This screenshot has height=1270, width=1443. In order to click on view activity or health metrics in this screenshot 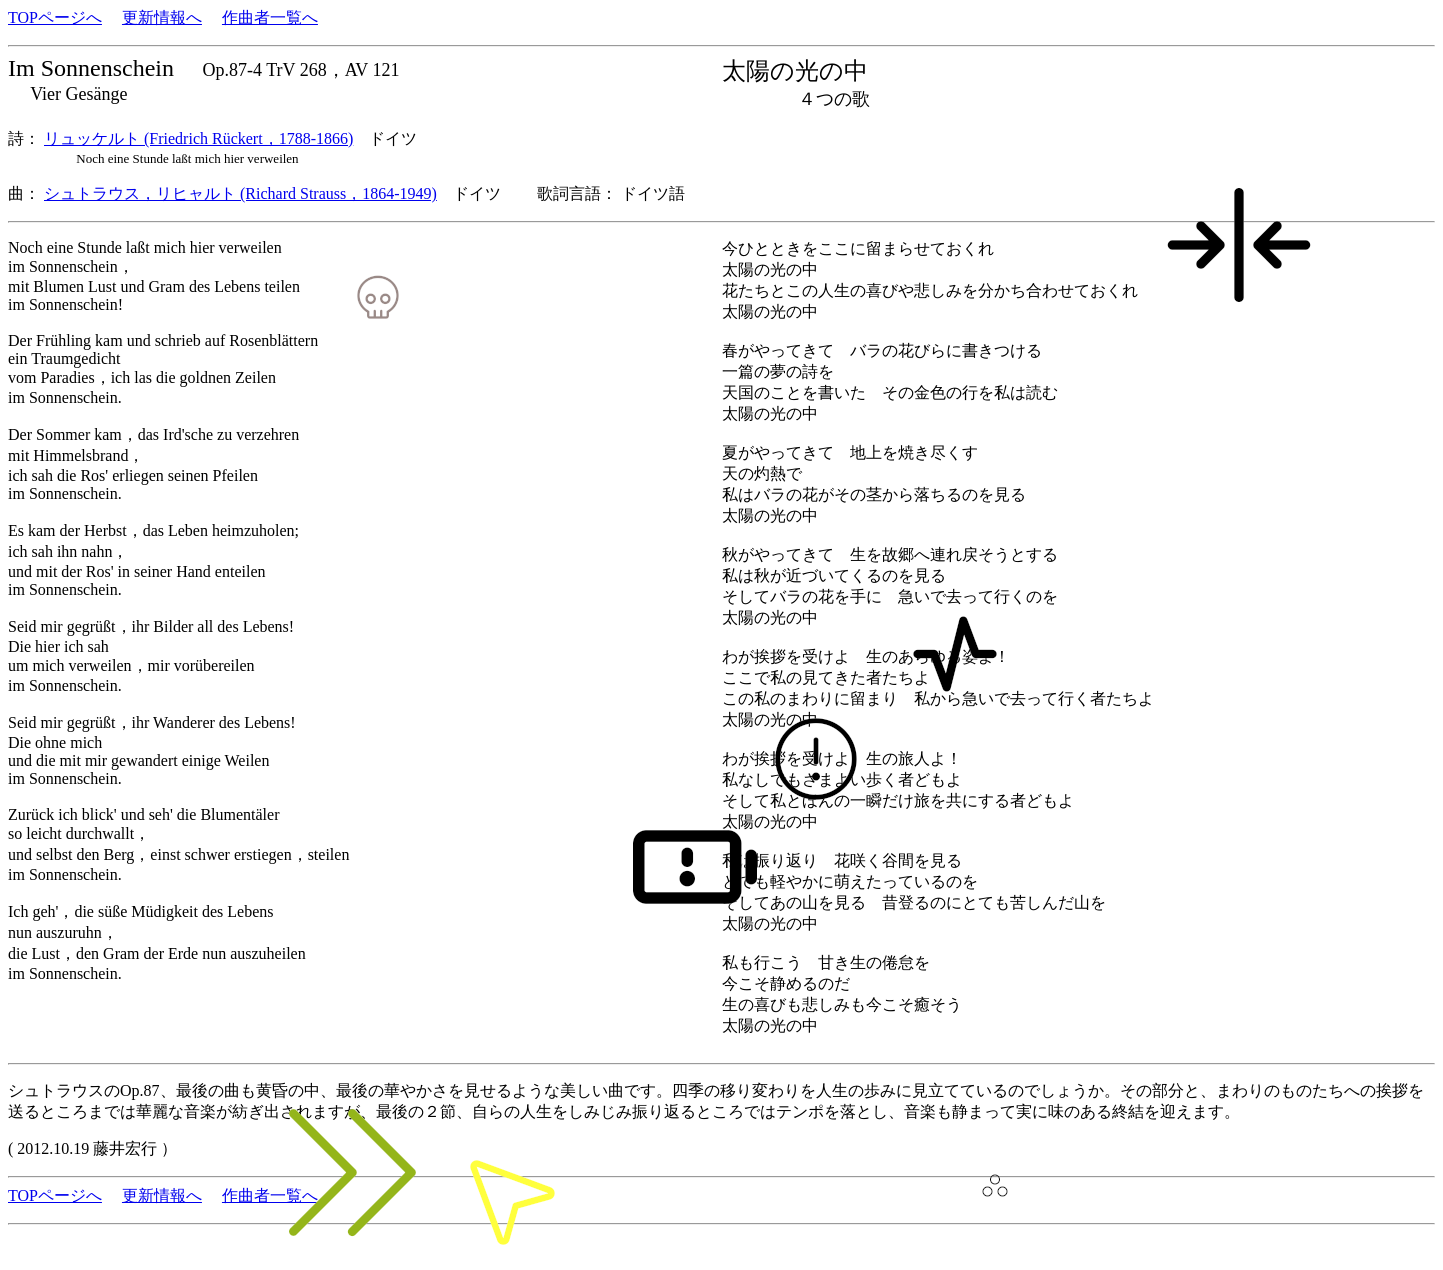, I will do `click(955, 654)`.